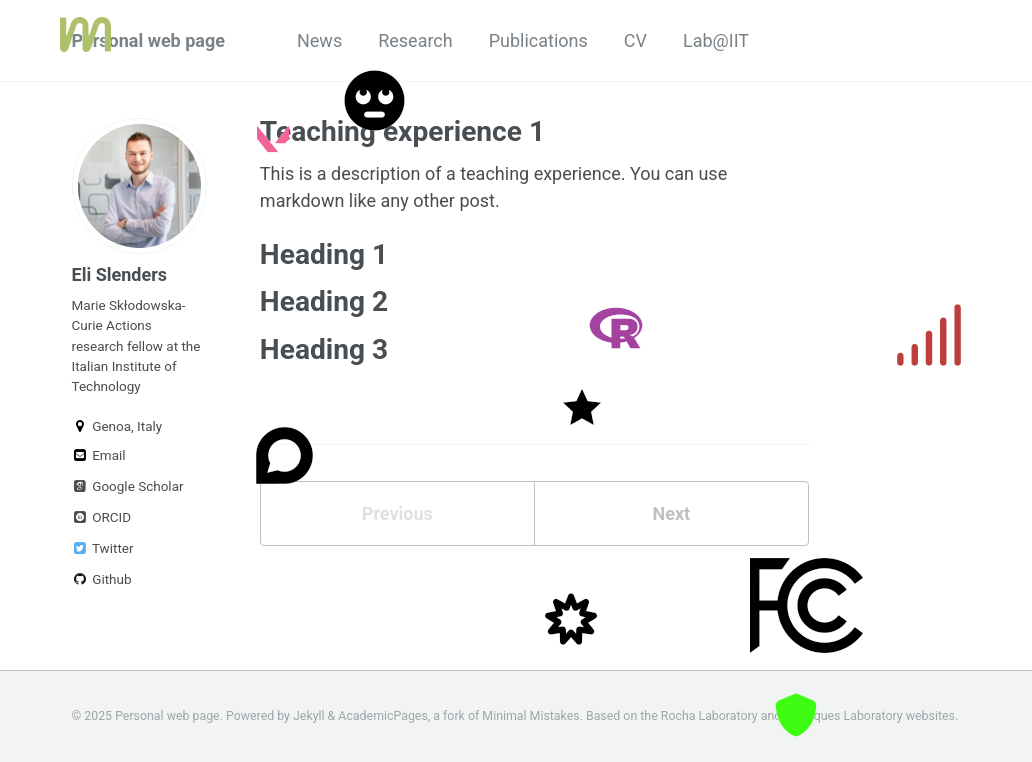  I want to click on represents the Bahá'í faith symbol, so click(571, 619).